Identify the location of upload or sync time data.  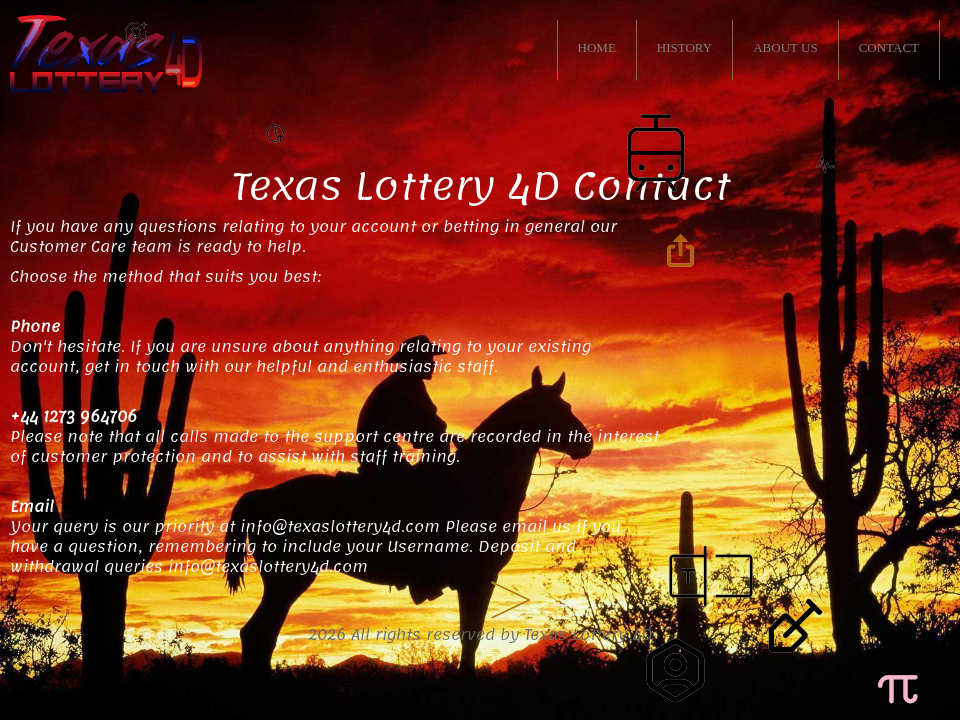
(275, 133).